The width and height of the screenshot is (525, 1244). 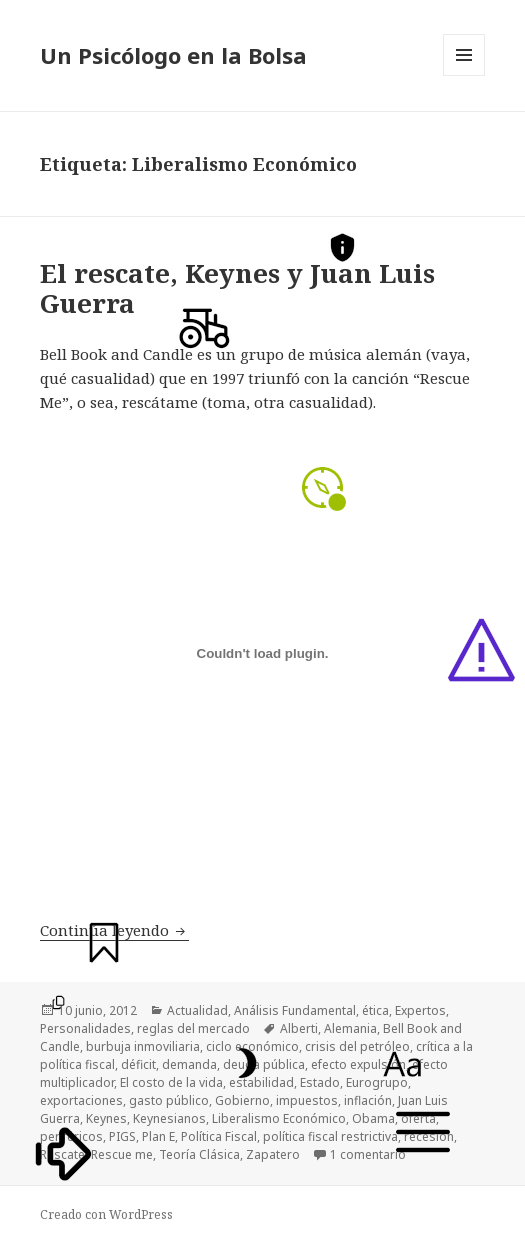 What do you see at coordinates (62, 1154) in the screenshot?
I see `skip to end or jump forward` at bounding box center [62, 1154].